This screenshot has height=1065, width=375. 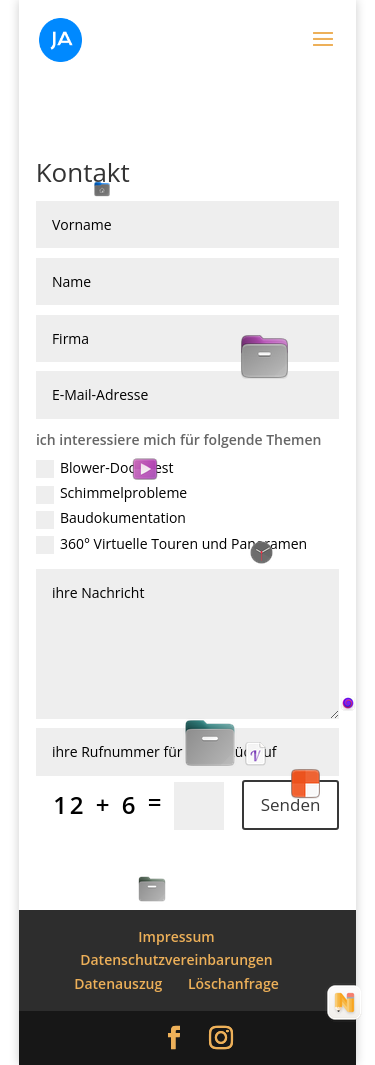 I want to click on open the nautilus file manager, so click(x=264, y=356).